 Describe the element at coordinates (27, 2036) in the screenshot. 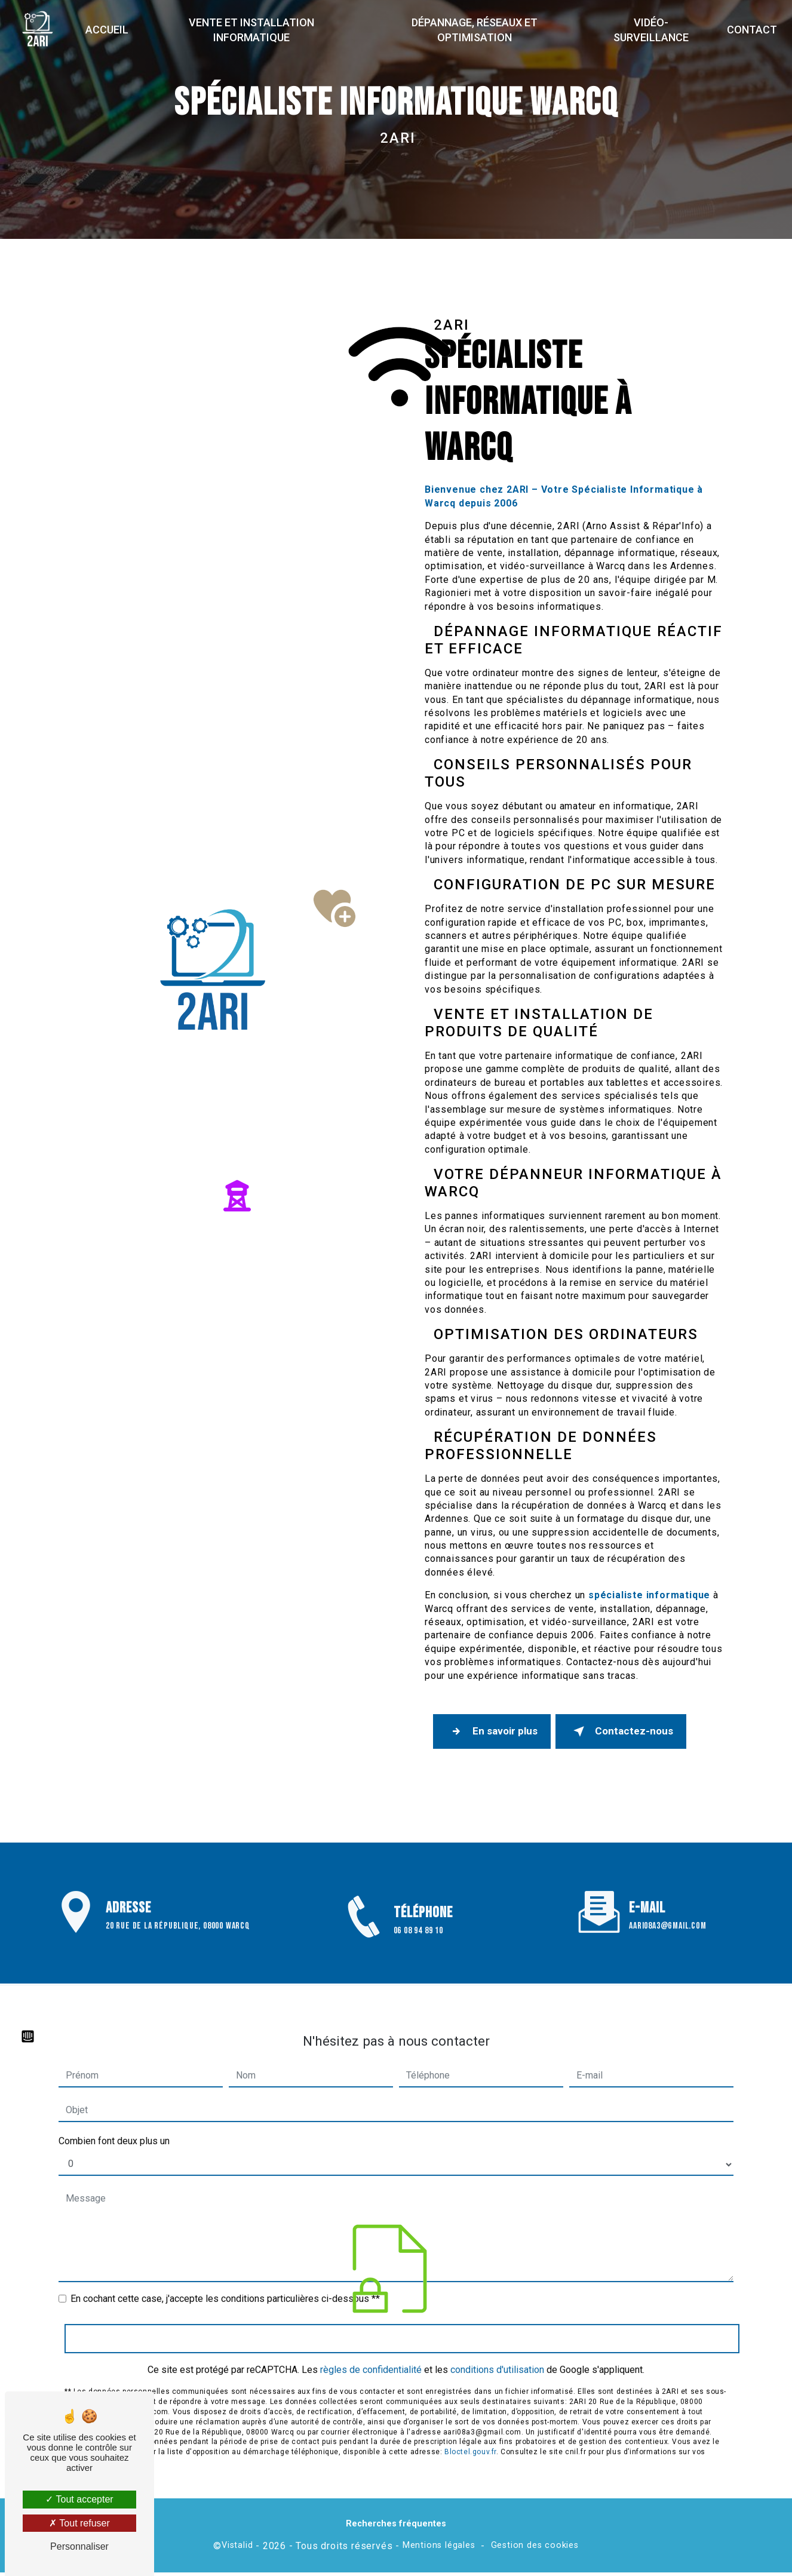

I see `open Intercom chat support` at that location.